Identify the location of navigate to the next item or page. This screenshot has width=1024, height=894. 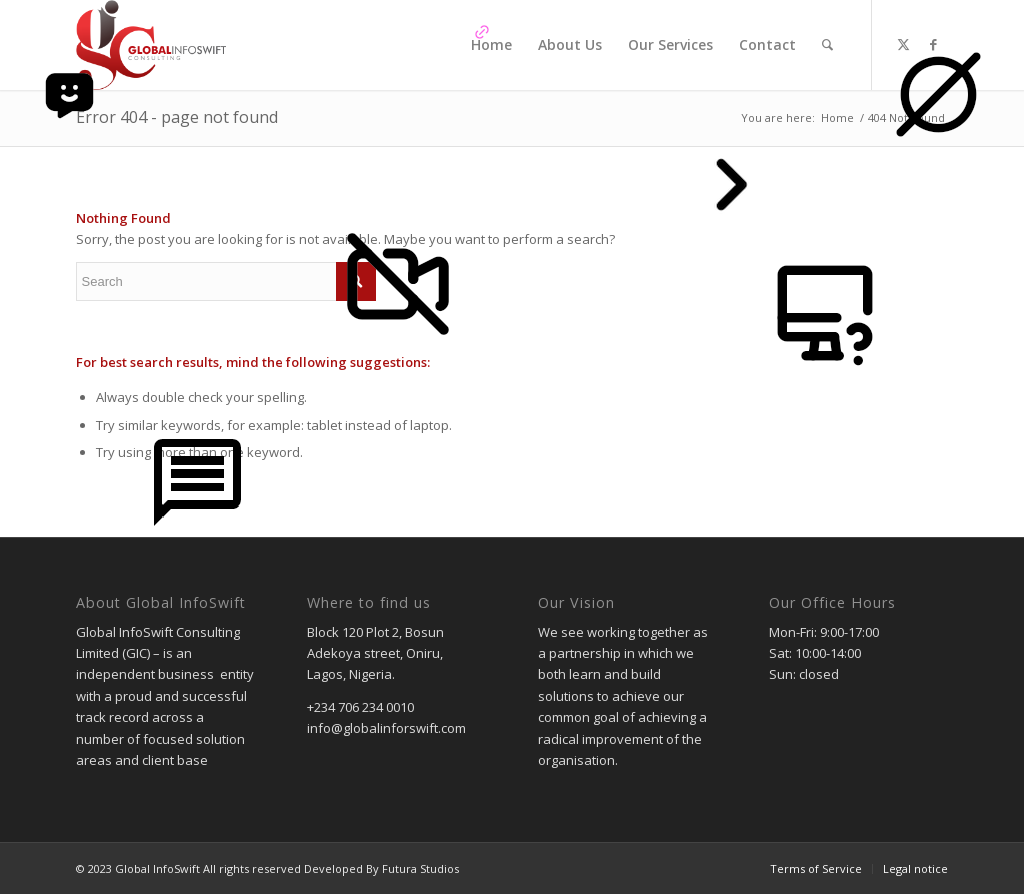
(730, 184).